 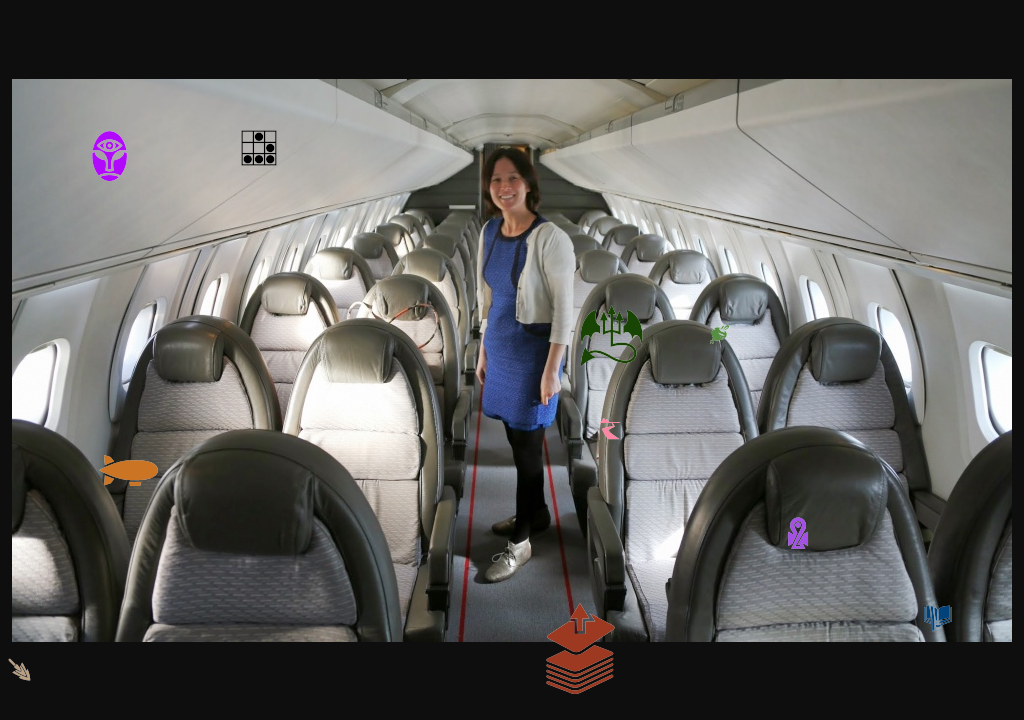 I want to click on draw a card from the deck, so click(x=580, y=648).